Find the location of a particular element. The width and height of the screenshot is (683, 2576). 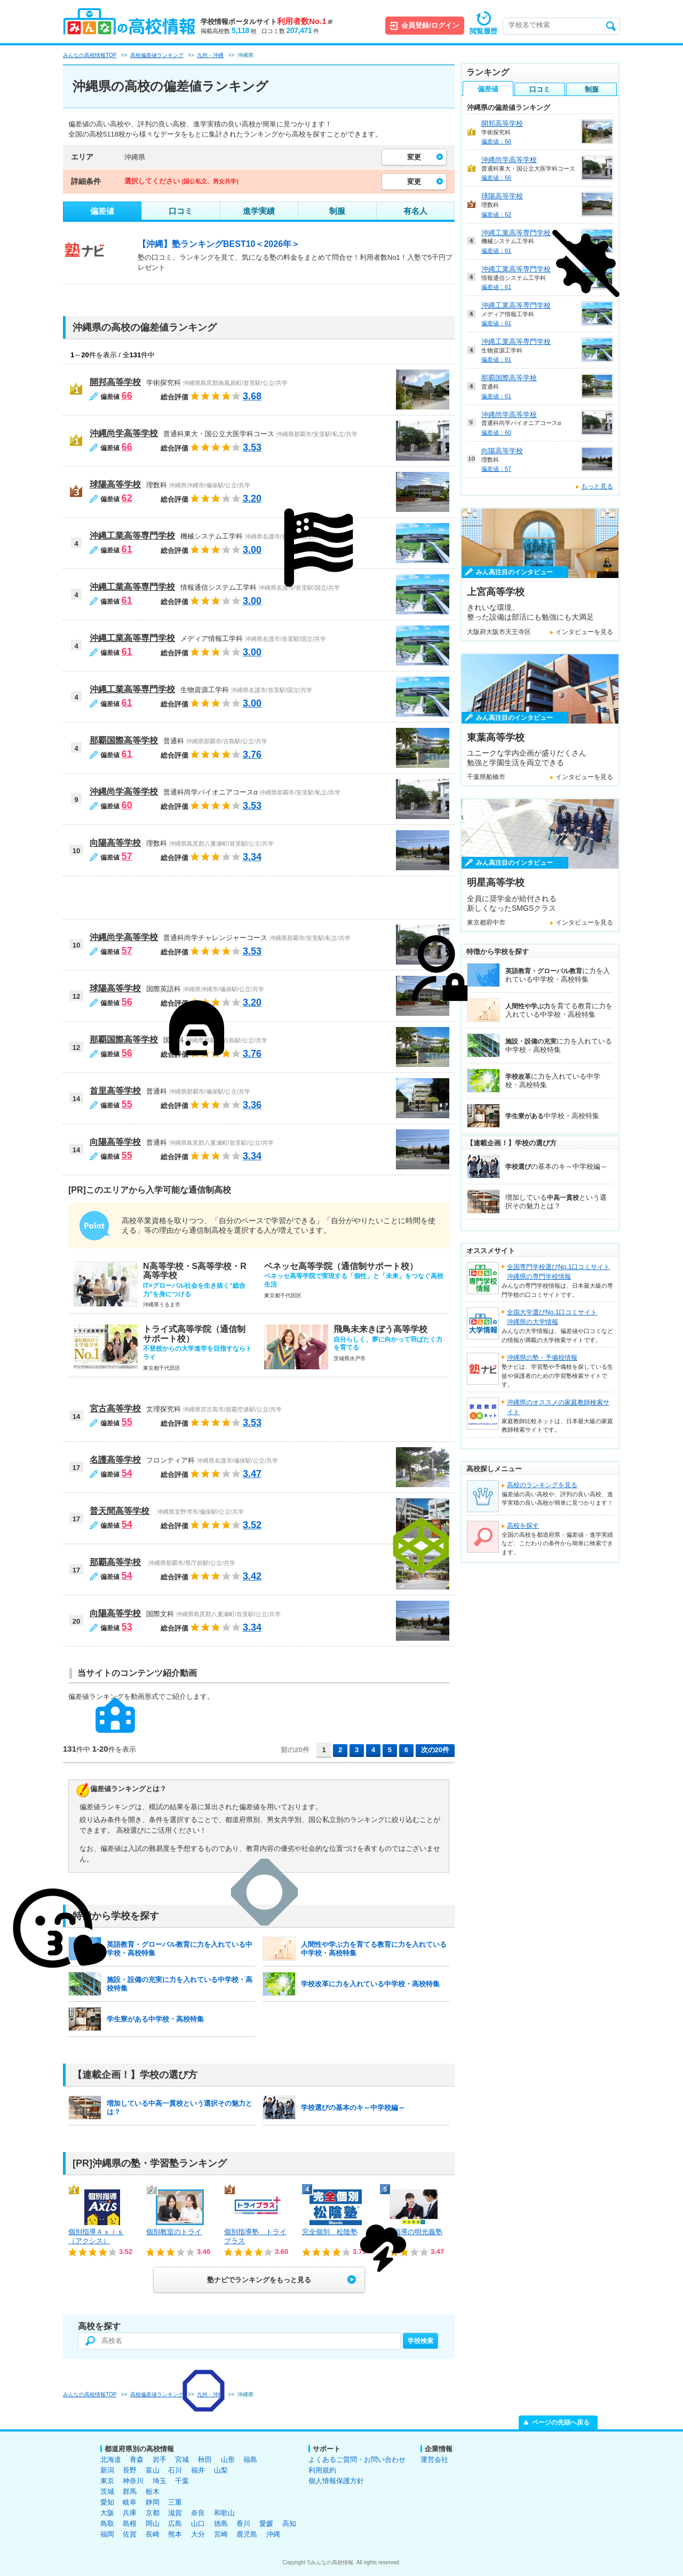

indicates thunderstorm or severe weather conditions is located at coordinates (383, 2248).